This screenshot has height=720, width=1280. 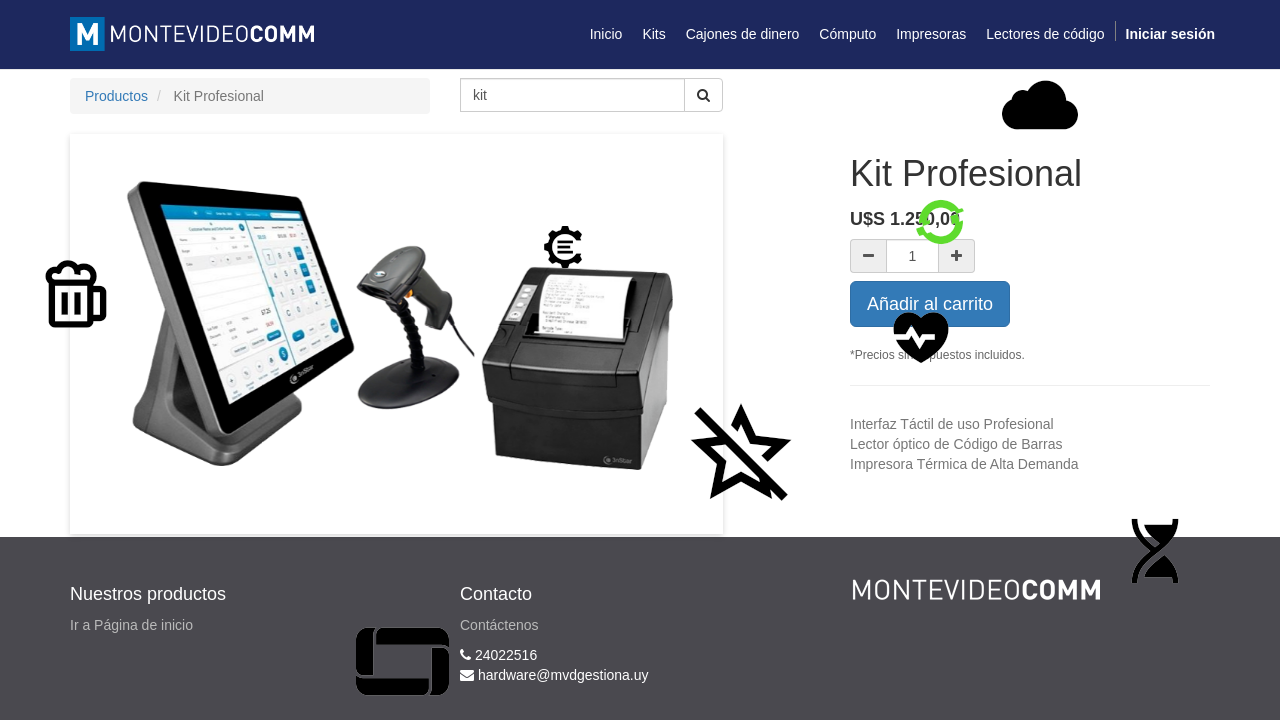 What do you see at coordinates (940, 222) in the screenshot?
I see `Red Hat OpenShift platform logo` at bounding box center [940, 222].